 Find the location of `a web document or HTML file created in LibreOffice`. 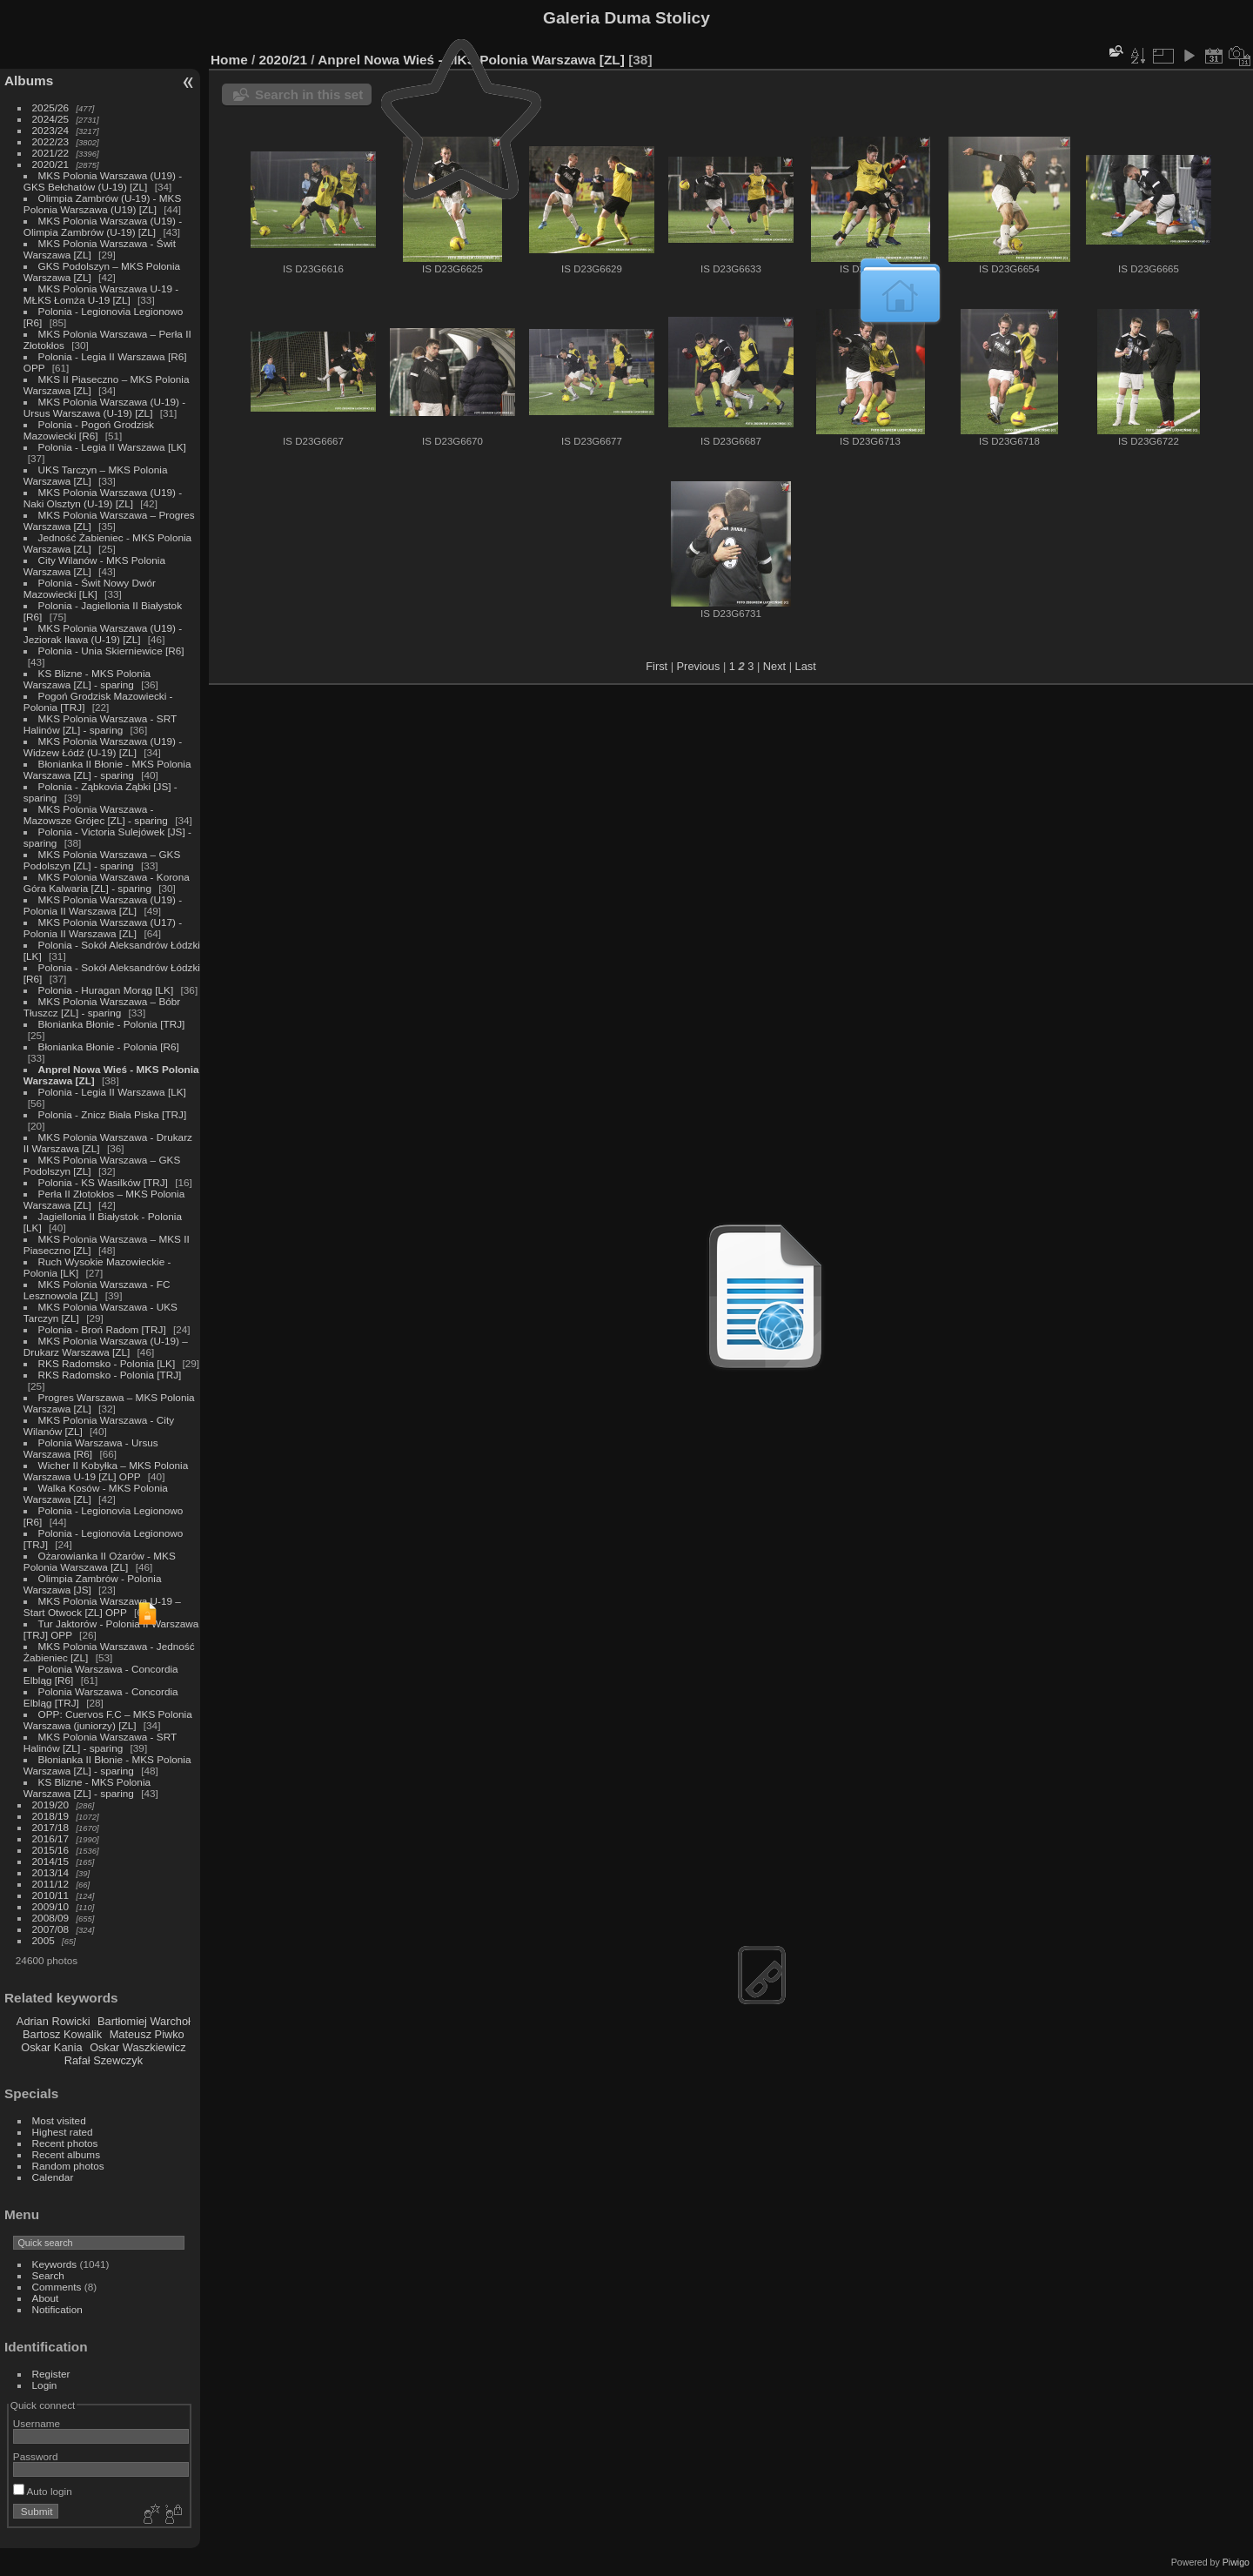

a web document or HTML file created in LibreOffice is located at coordinates (765, 1296).